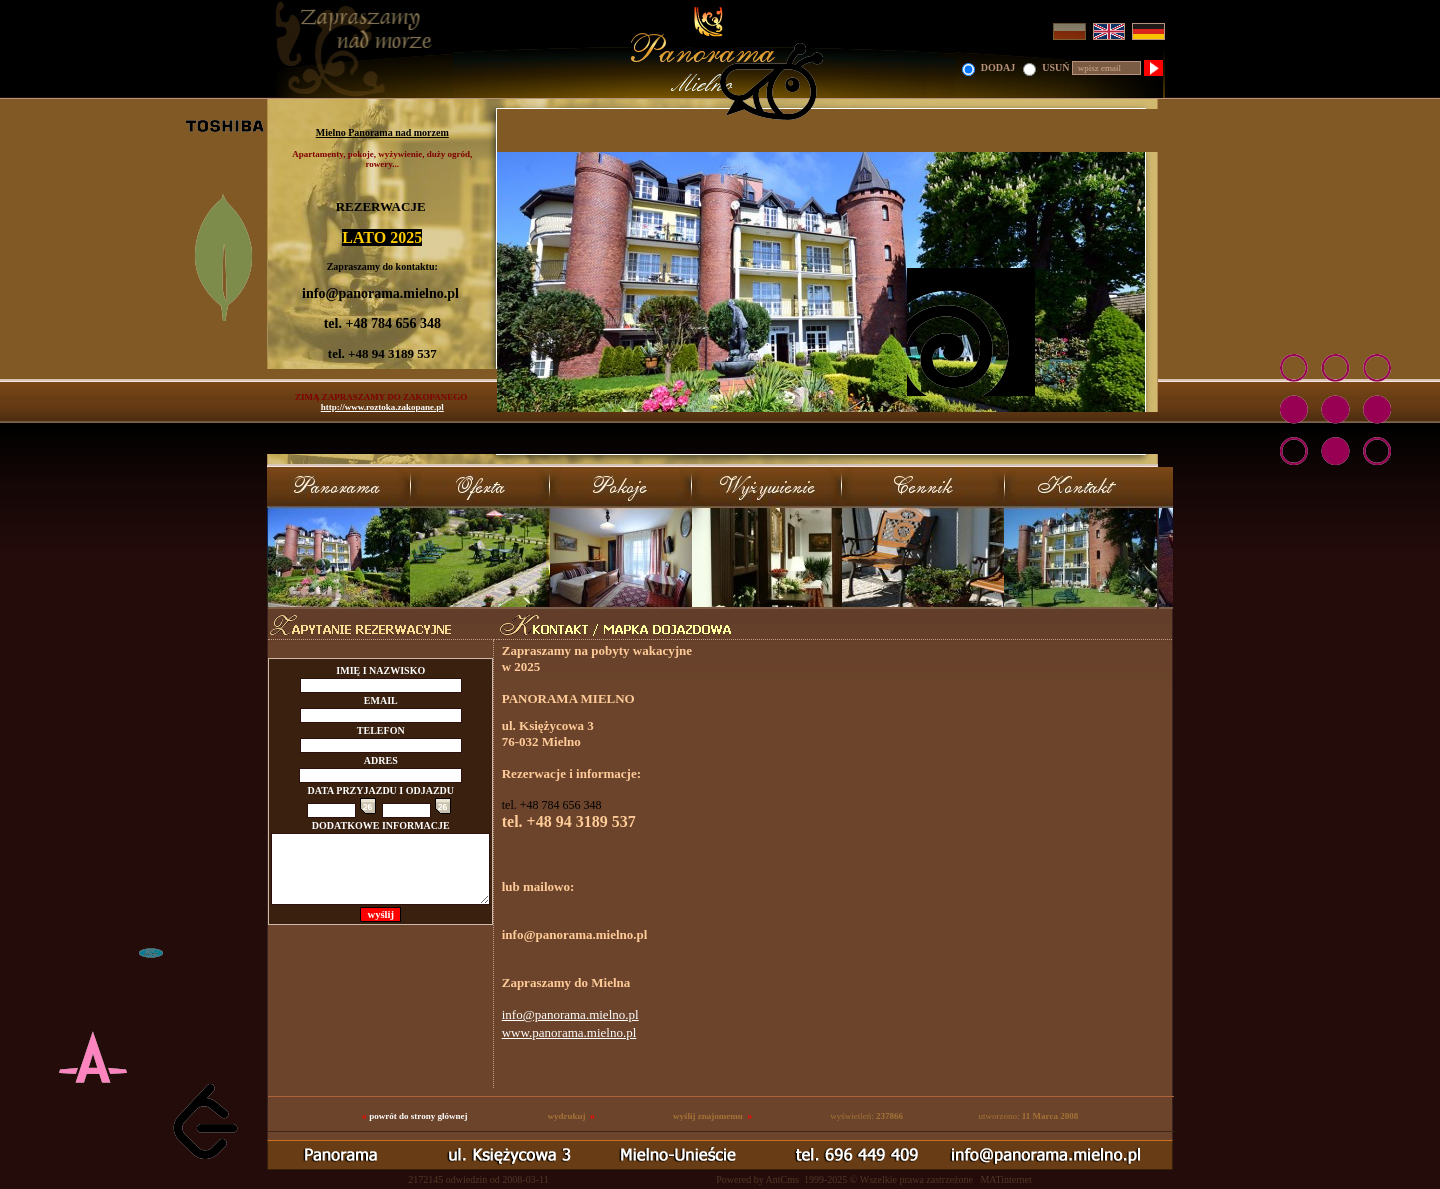 The image size is (1440, 1189). What do you see at coordinates (971, 332) in the screenshot?
I see `open Houdini 3D animation software` at bounding box center [971, 332].